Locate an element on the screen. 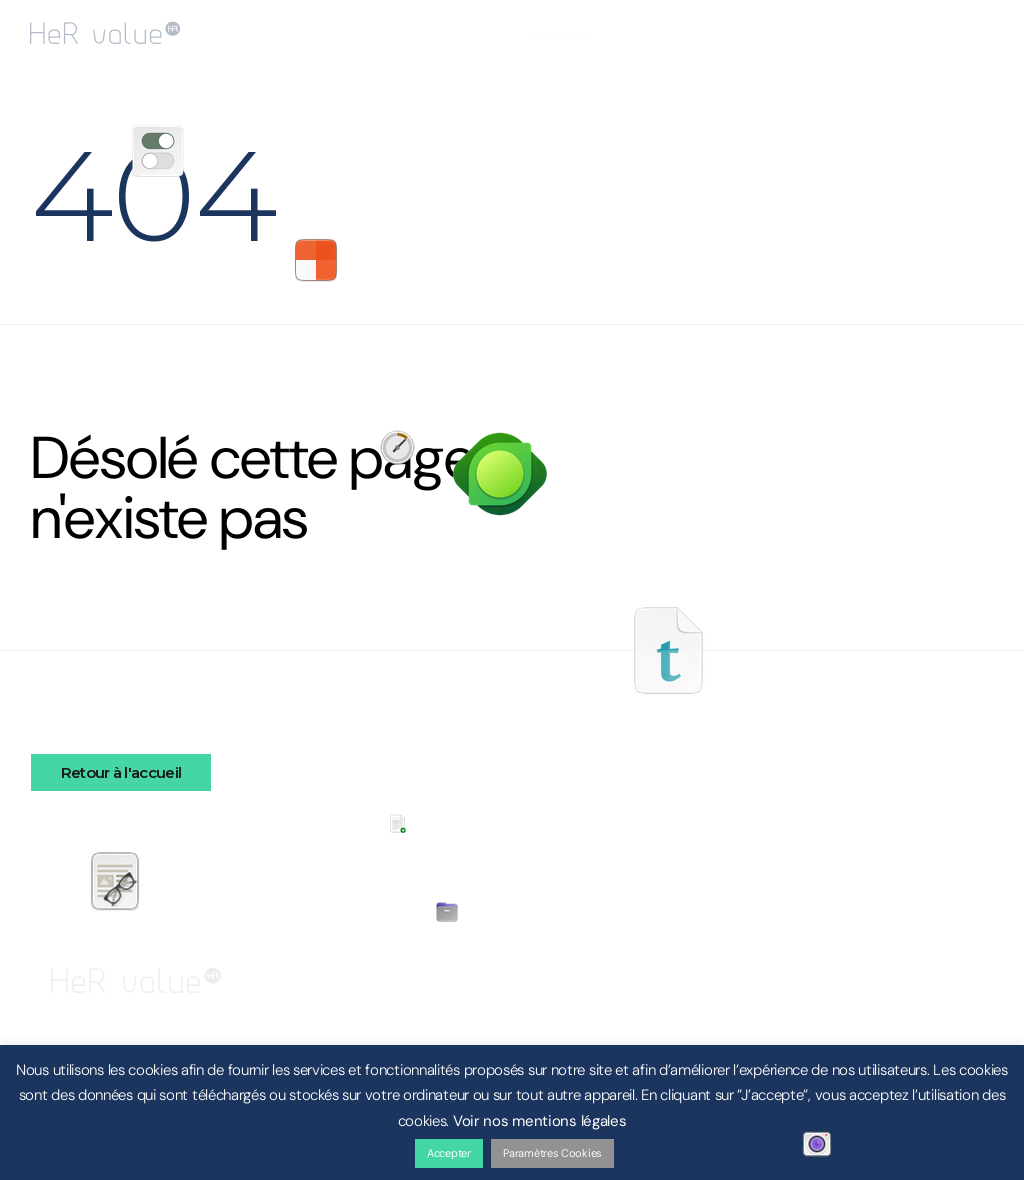 This screenshot has width=1024, height=1180. open the nautilus file manager is located at coordinates (447, 912).